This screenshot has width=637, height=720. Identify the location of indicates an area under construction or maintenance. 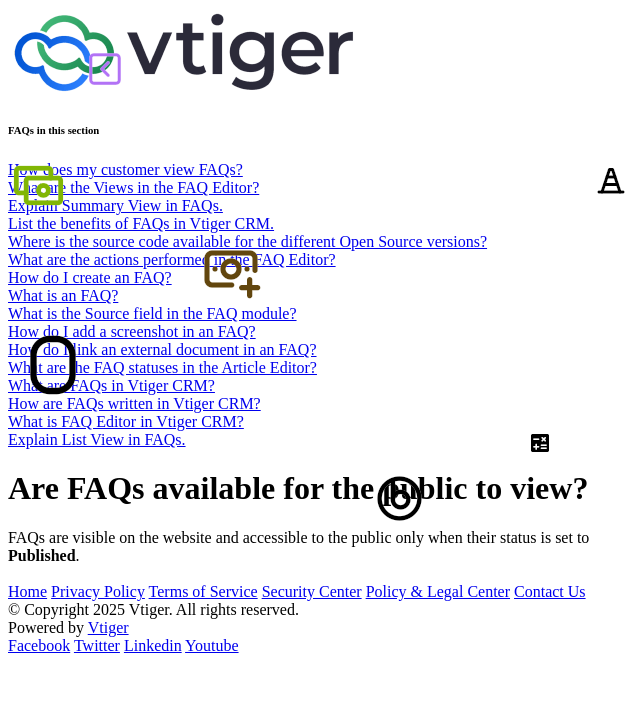
(611, 180).